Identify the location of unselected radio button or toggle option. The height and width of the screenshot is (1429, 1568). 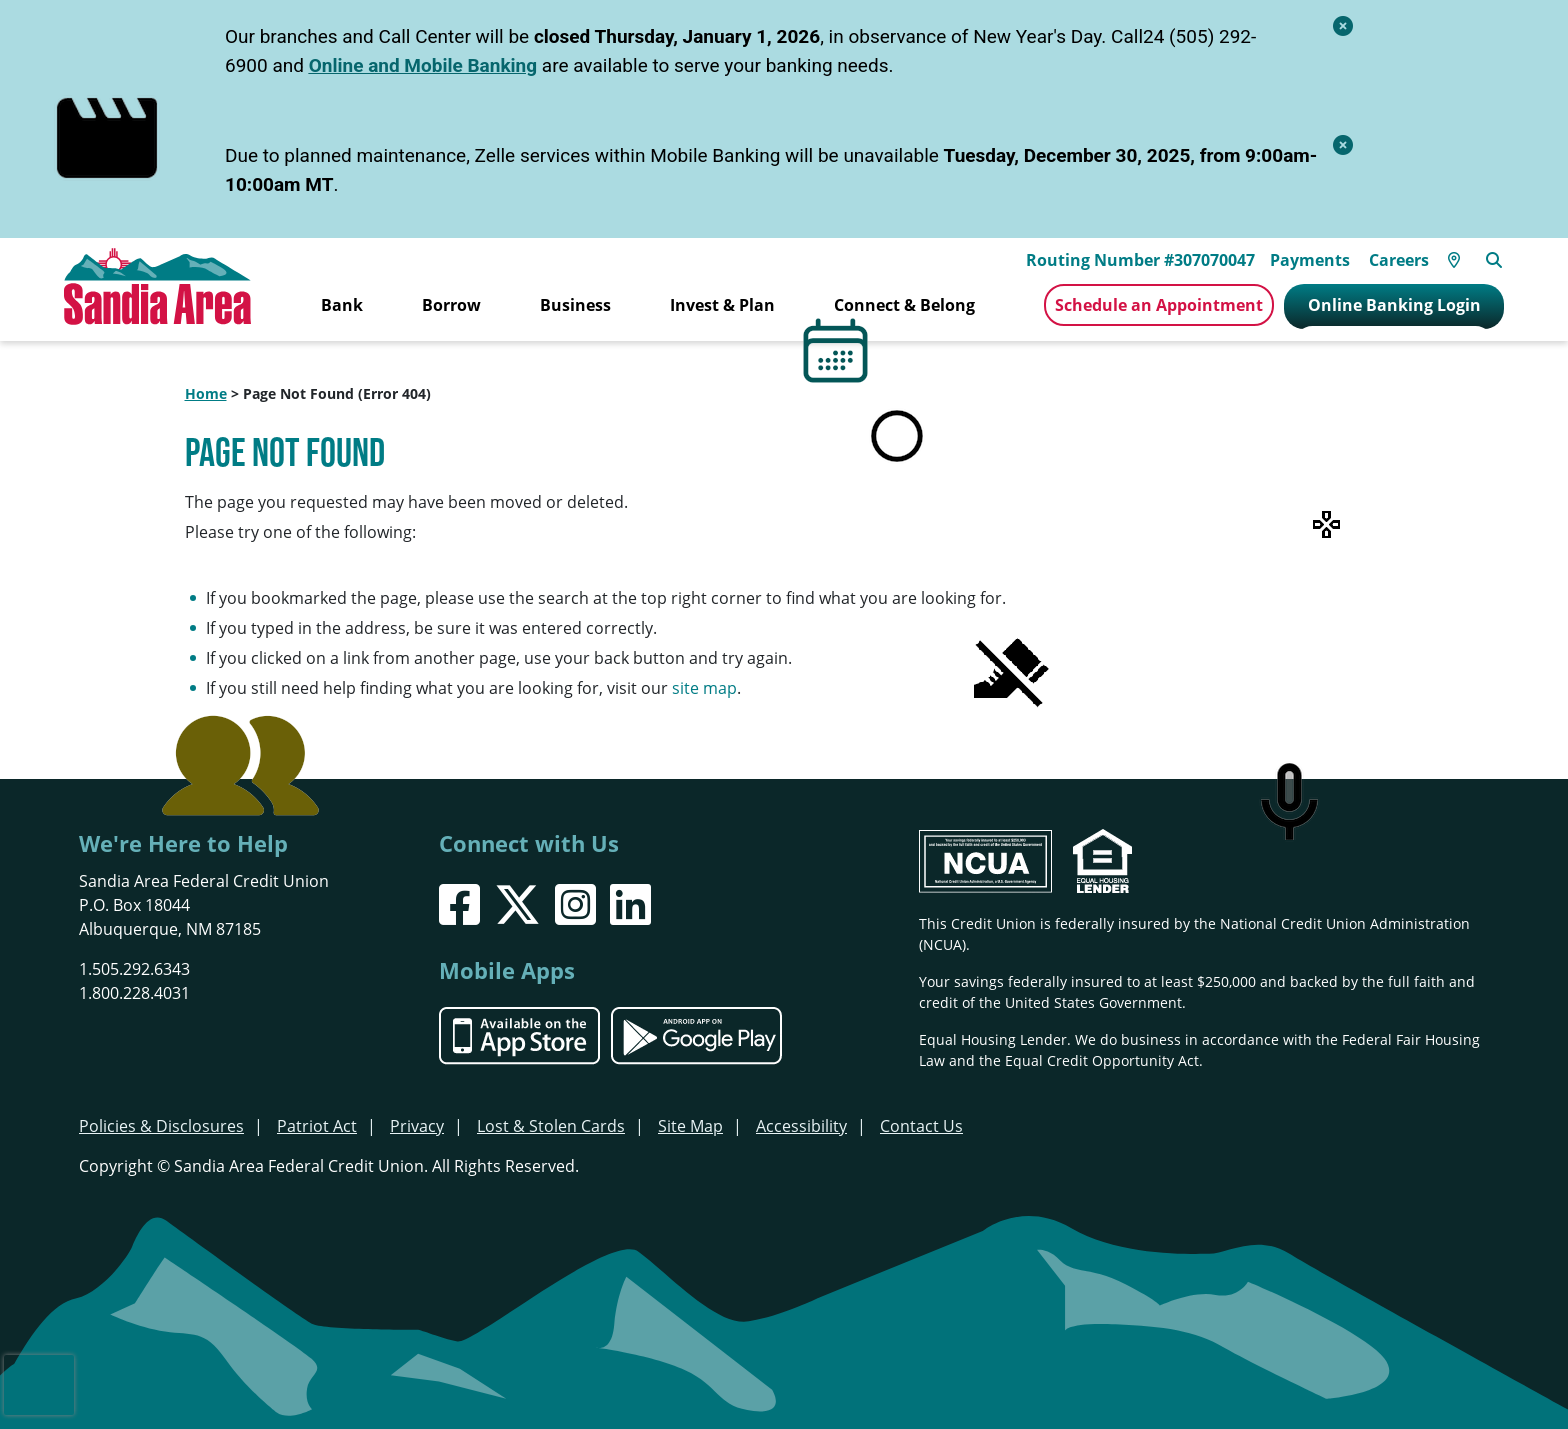
(897, 436).